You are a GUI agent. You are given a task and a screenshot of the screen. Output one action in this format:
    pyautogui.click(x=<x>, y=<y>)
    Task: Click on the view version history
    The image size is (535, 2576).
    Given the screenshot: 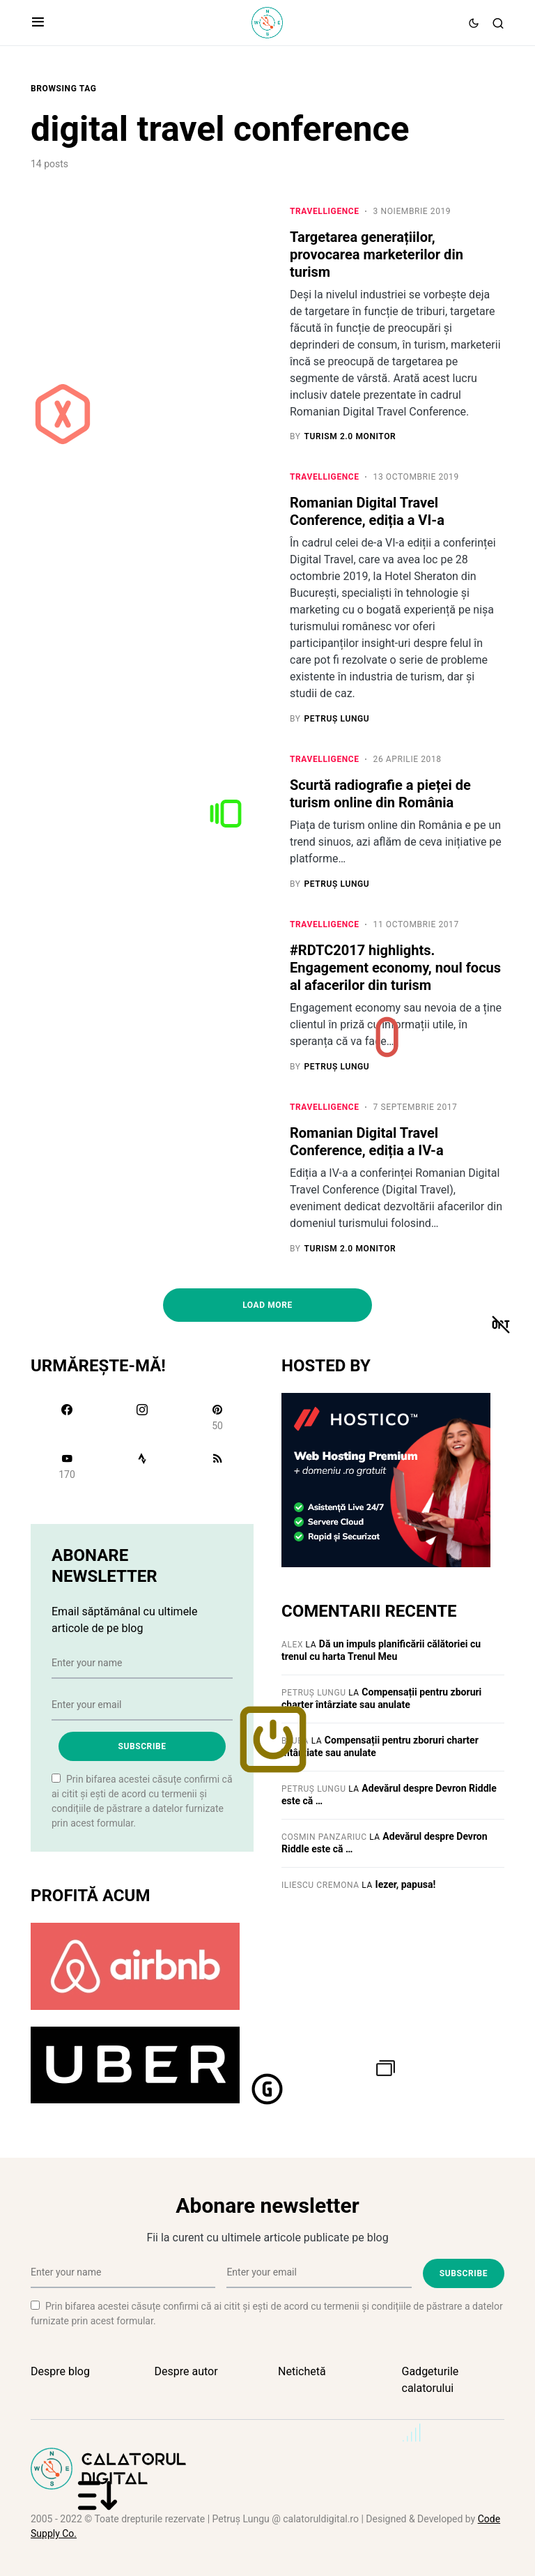 What is the action you would take?
    pyautogui.click(x=226, y=814)
    